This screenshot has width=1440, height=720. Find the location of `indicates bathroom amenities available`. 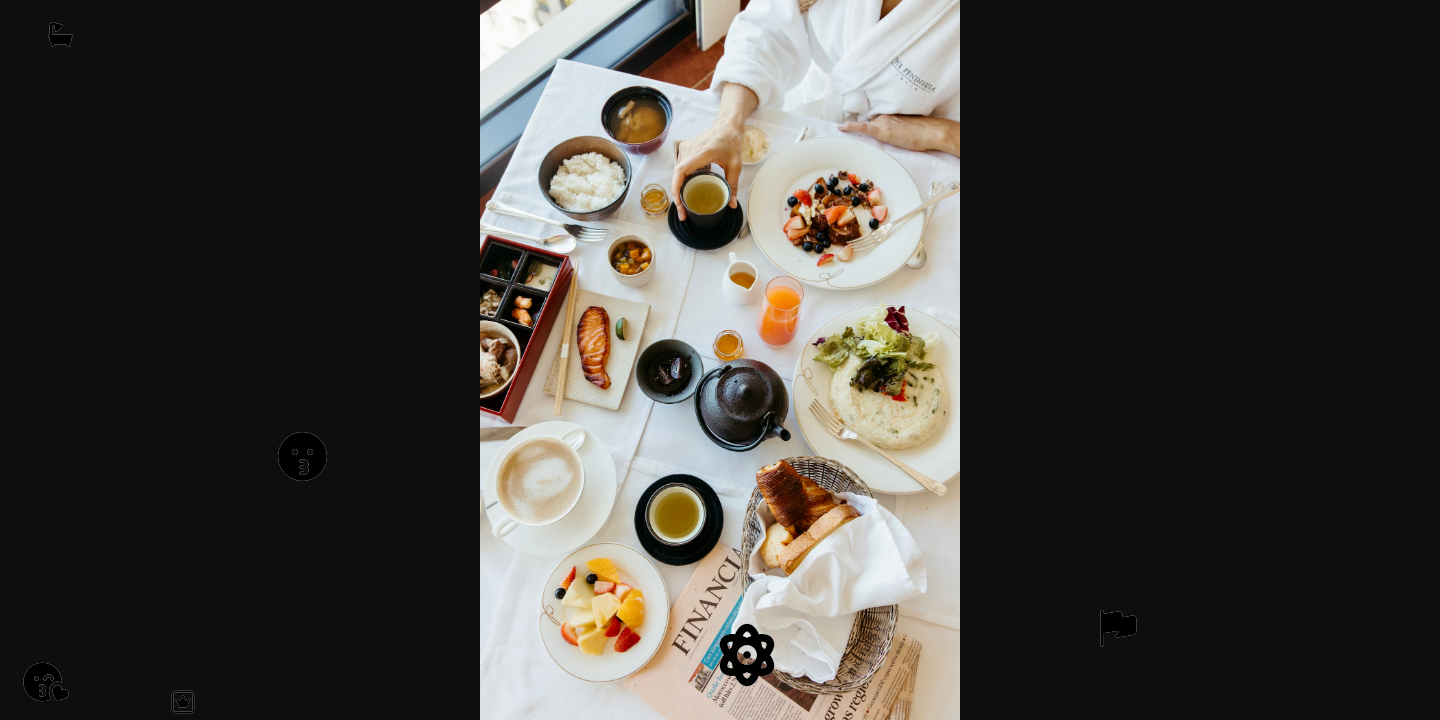

indicates bathroom amenities available is located at coordinates (60, 34).